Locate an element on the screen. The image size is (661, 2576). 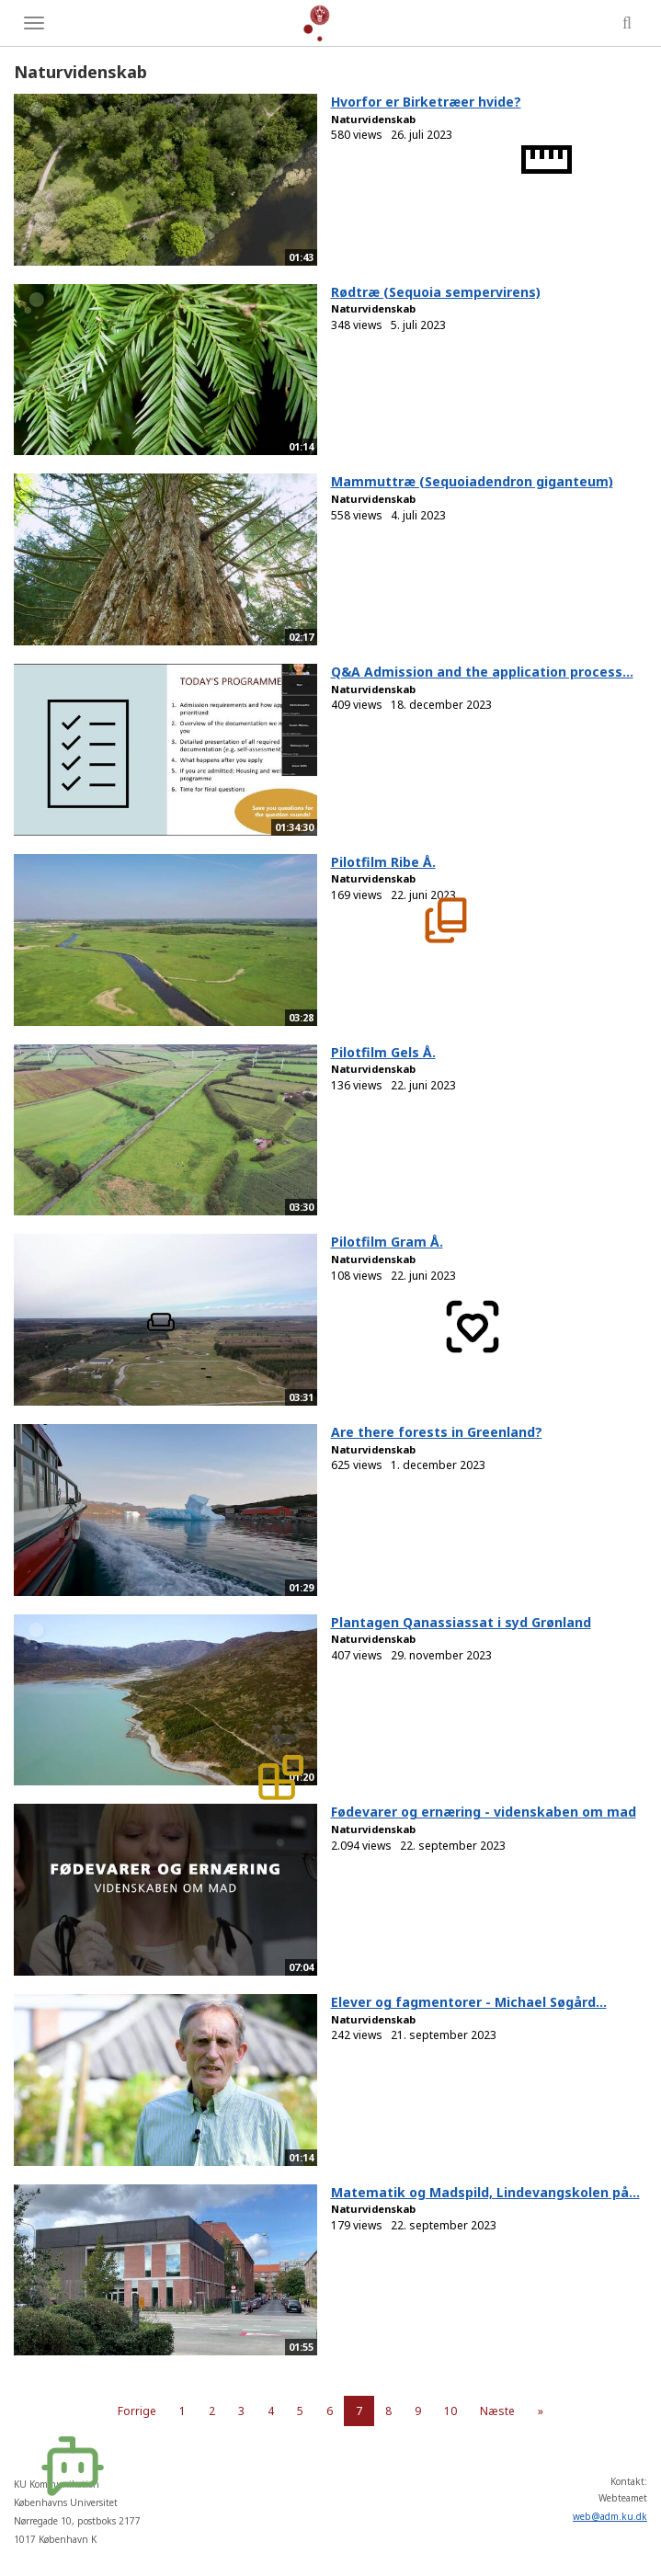
duplicate or copy a book/document is located at coordinates (446, 920).